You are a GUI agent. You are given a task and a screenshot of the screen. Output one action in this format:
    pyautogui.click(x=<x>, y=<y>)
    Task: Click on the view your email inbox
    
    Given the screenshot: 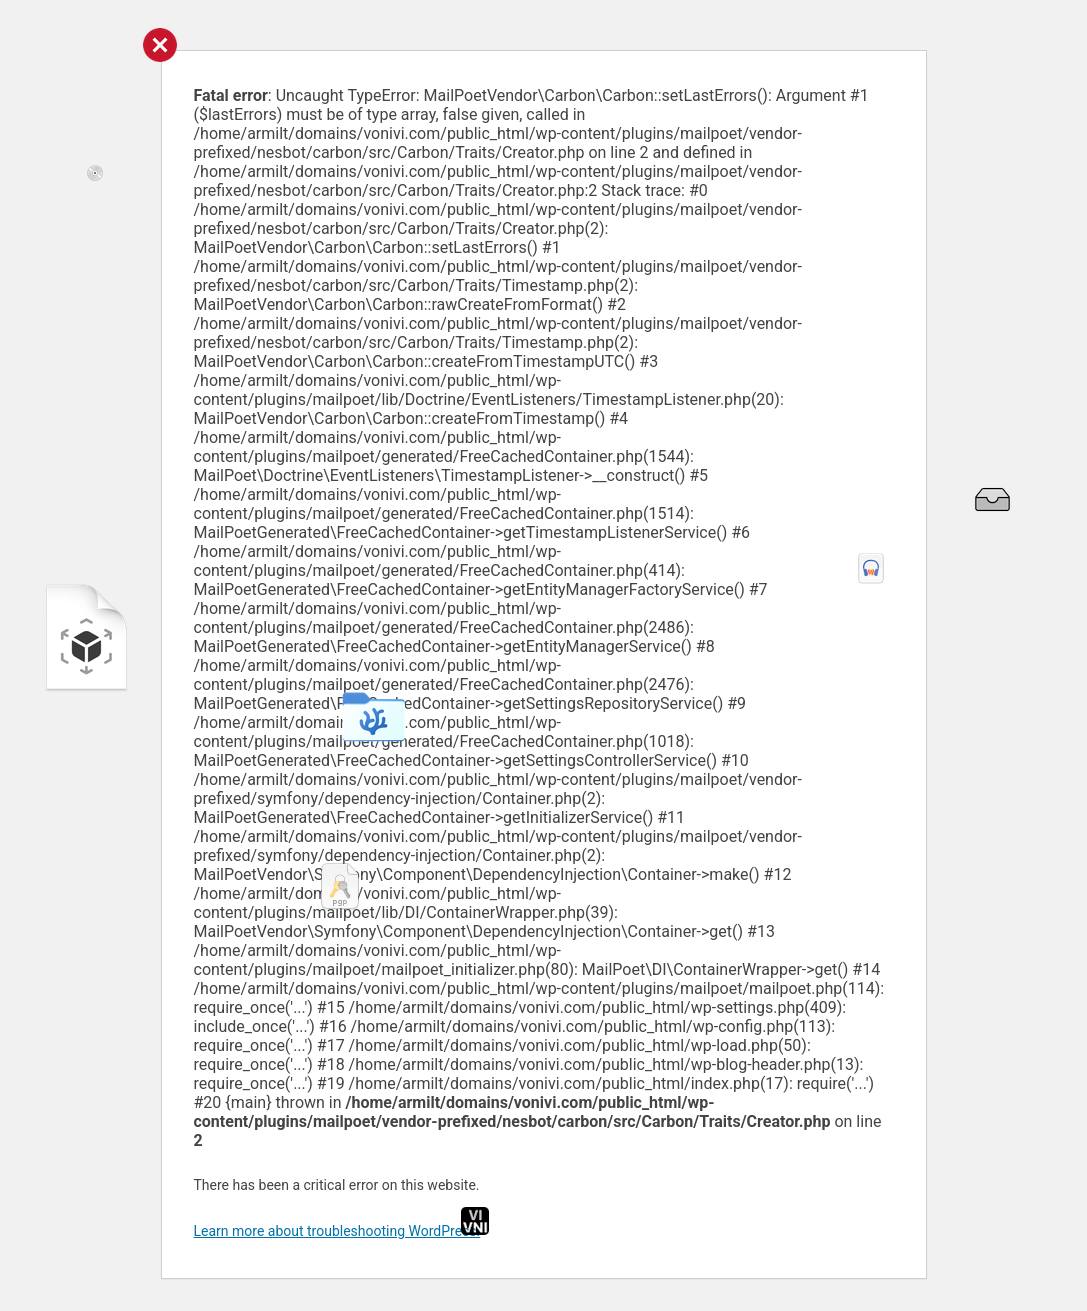 What is the action you would take?
    pyautogui.click(x=992, y=499)
    